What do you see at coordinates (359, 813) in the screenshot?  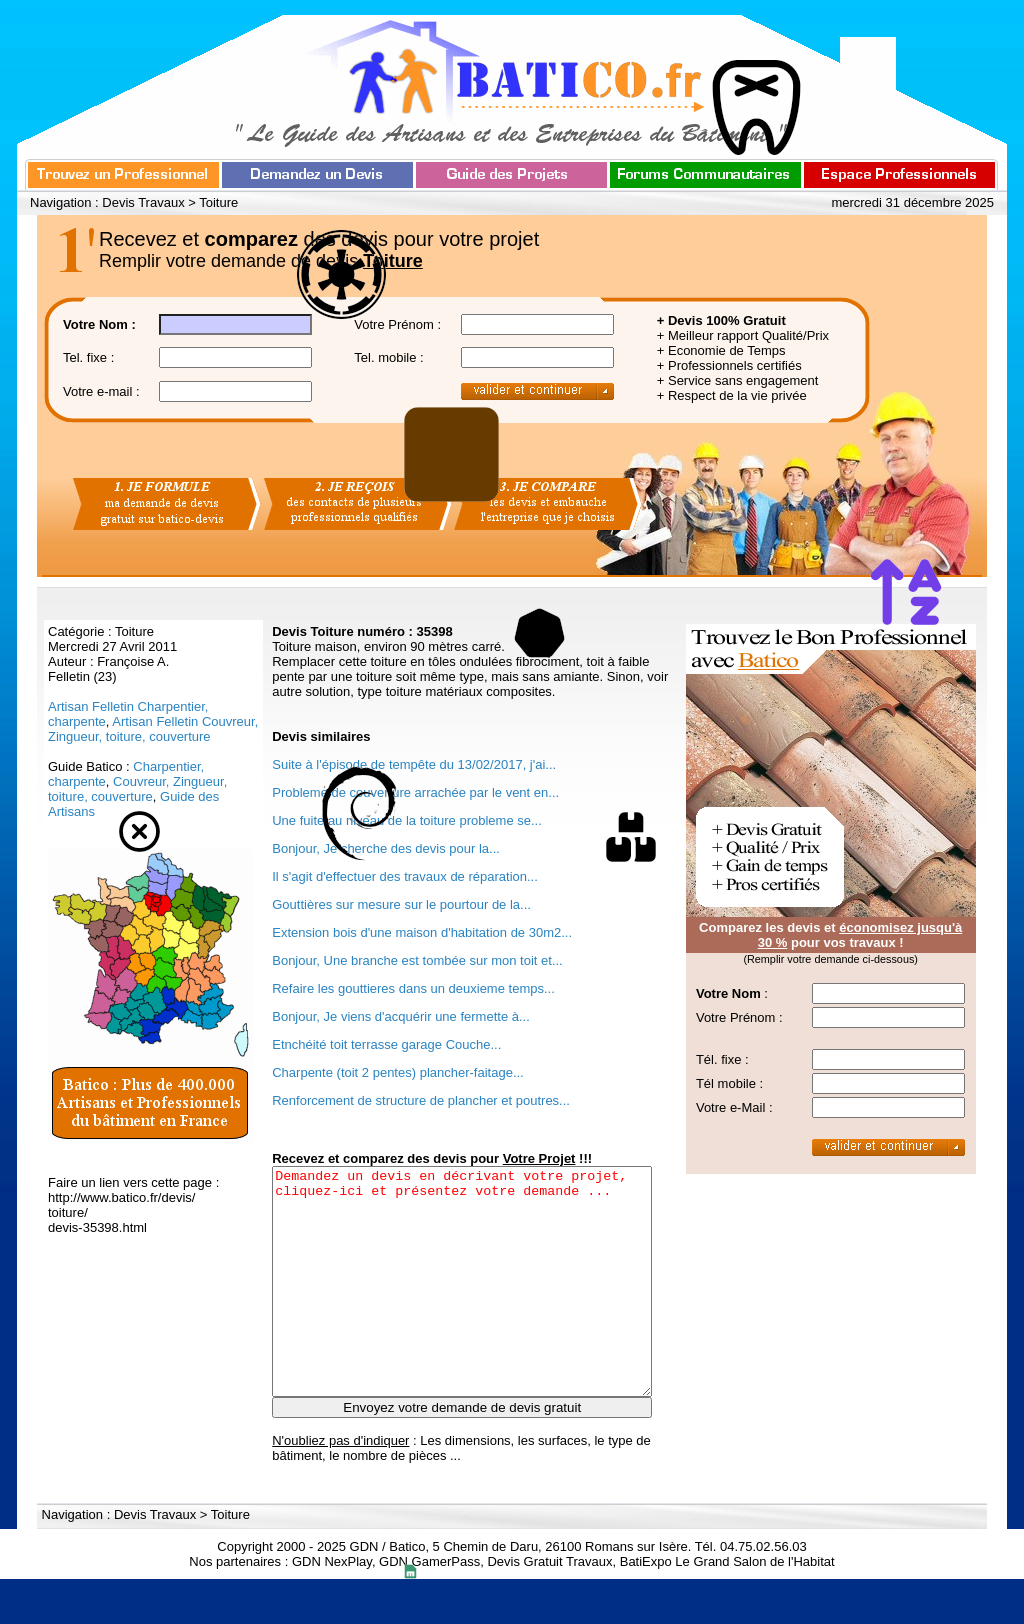 I see `debian linux operating system logo` at bounding box center [359, 813].